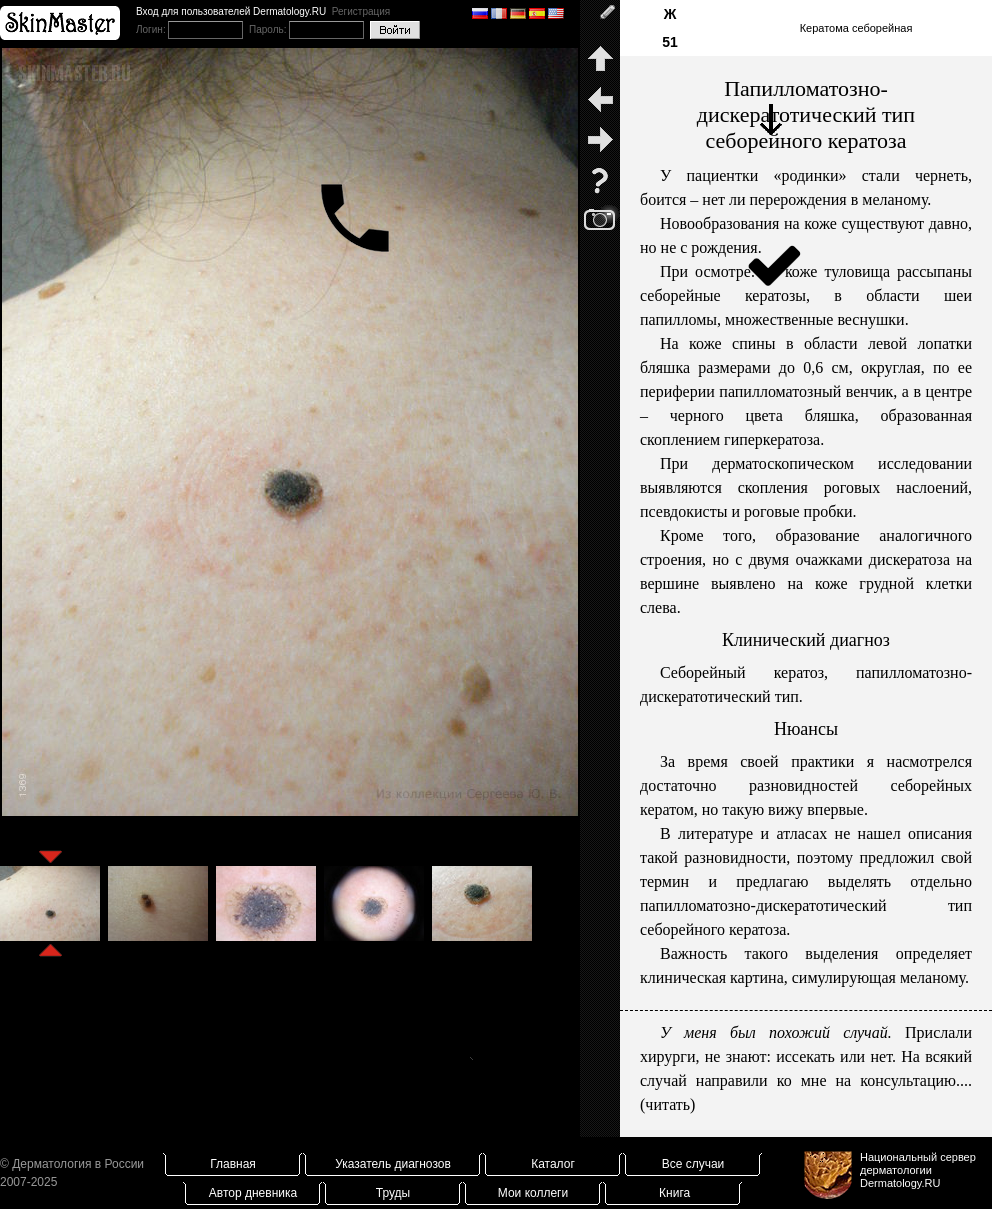  I want to click on navigate or scroll downward, so click(771, 120).